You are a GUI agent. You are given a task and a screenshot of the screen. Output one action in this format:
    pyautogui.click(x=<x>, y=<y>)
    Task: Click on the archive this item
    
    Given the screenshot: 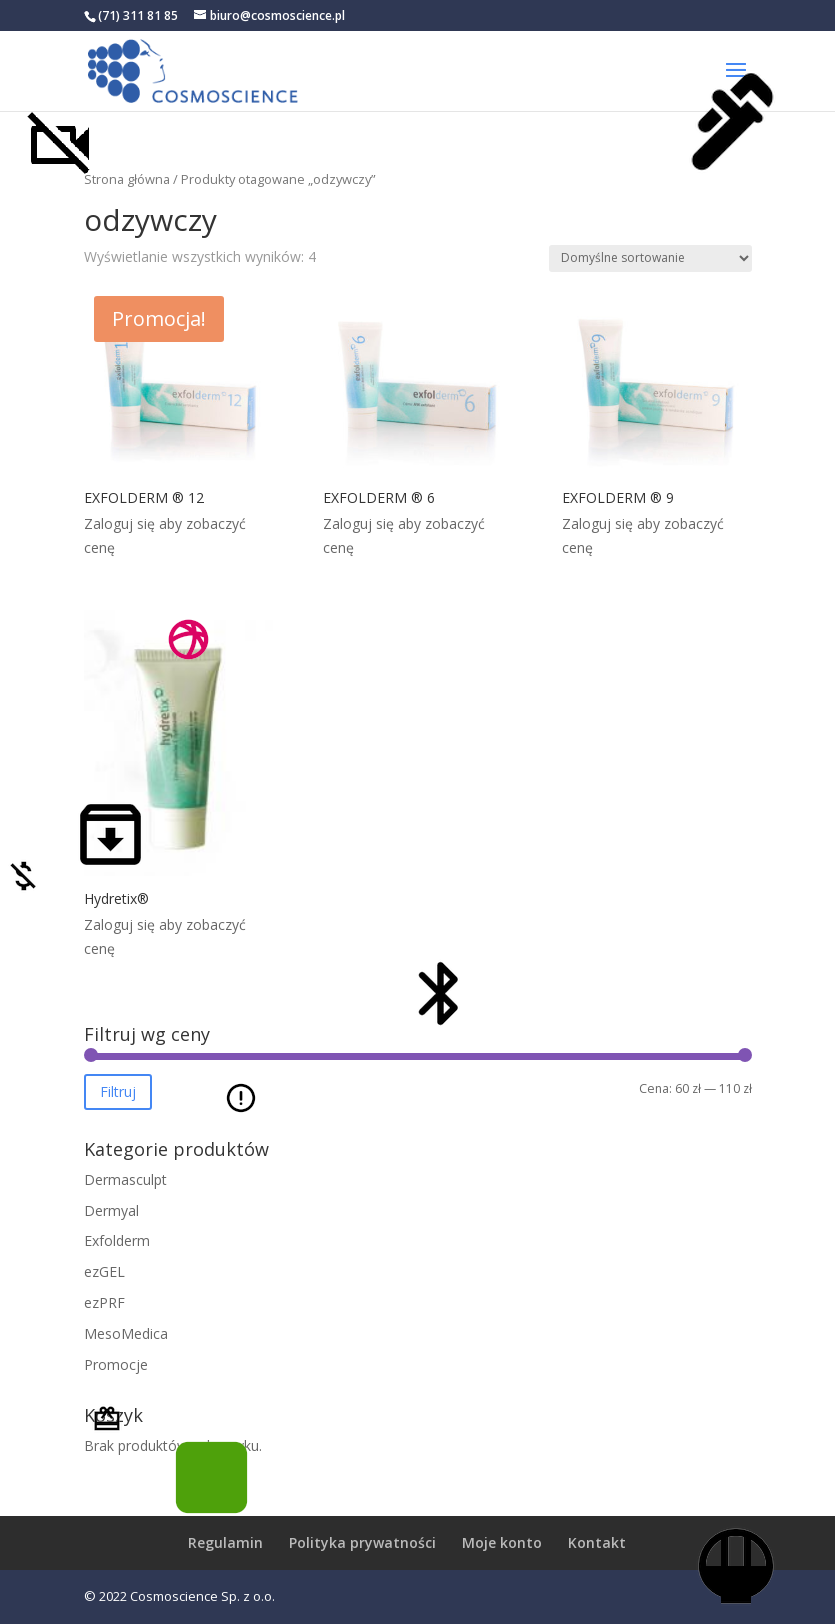 What is the action you would take?
    pyautogui.click(x=110, y=834)
    